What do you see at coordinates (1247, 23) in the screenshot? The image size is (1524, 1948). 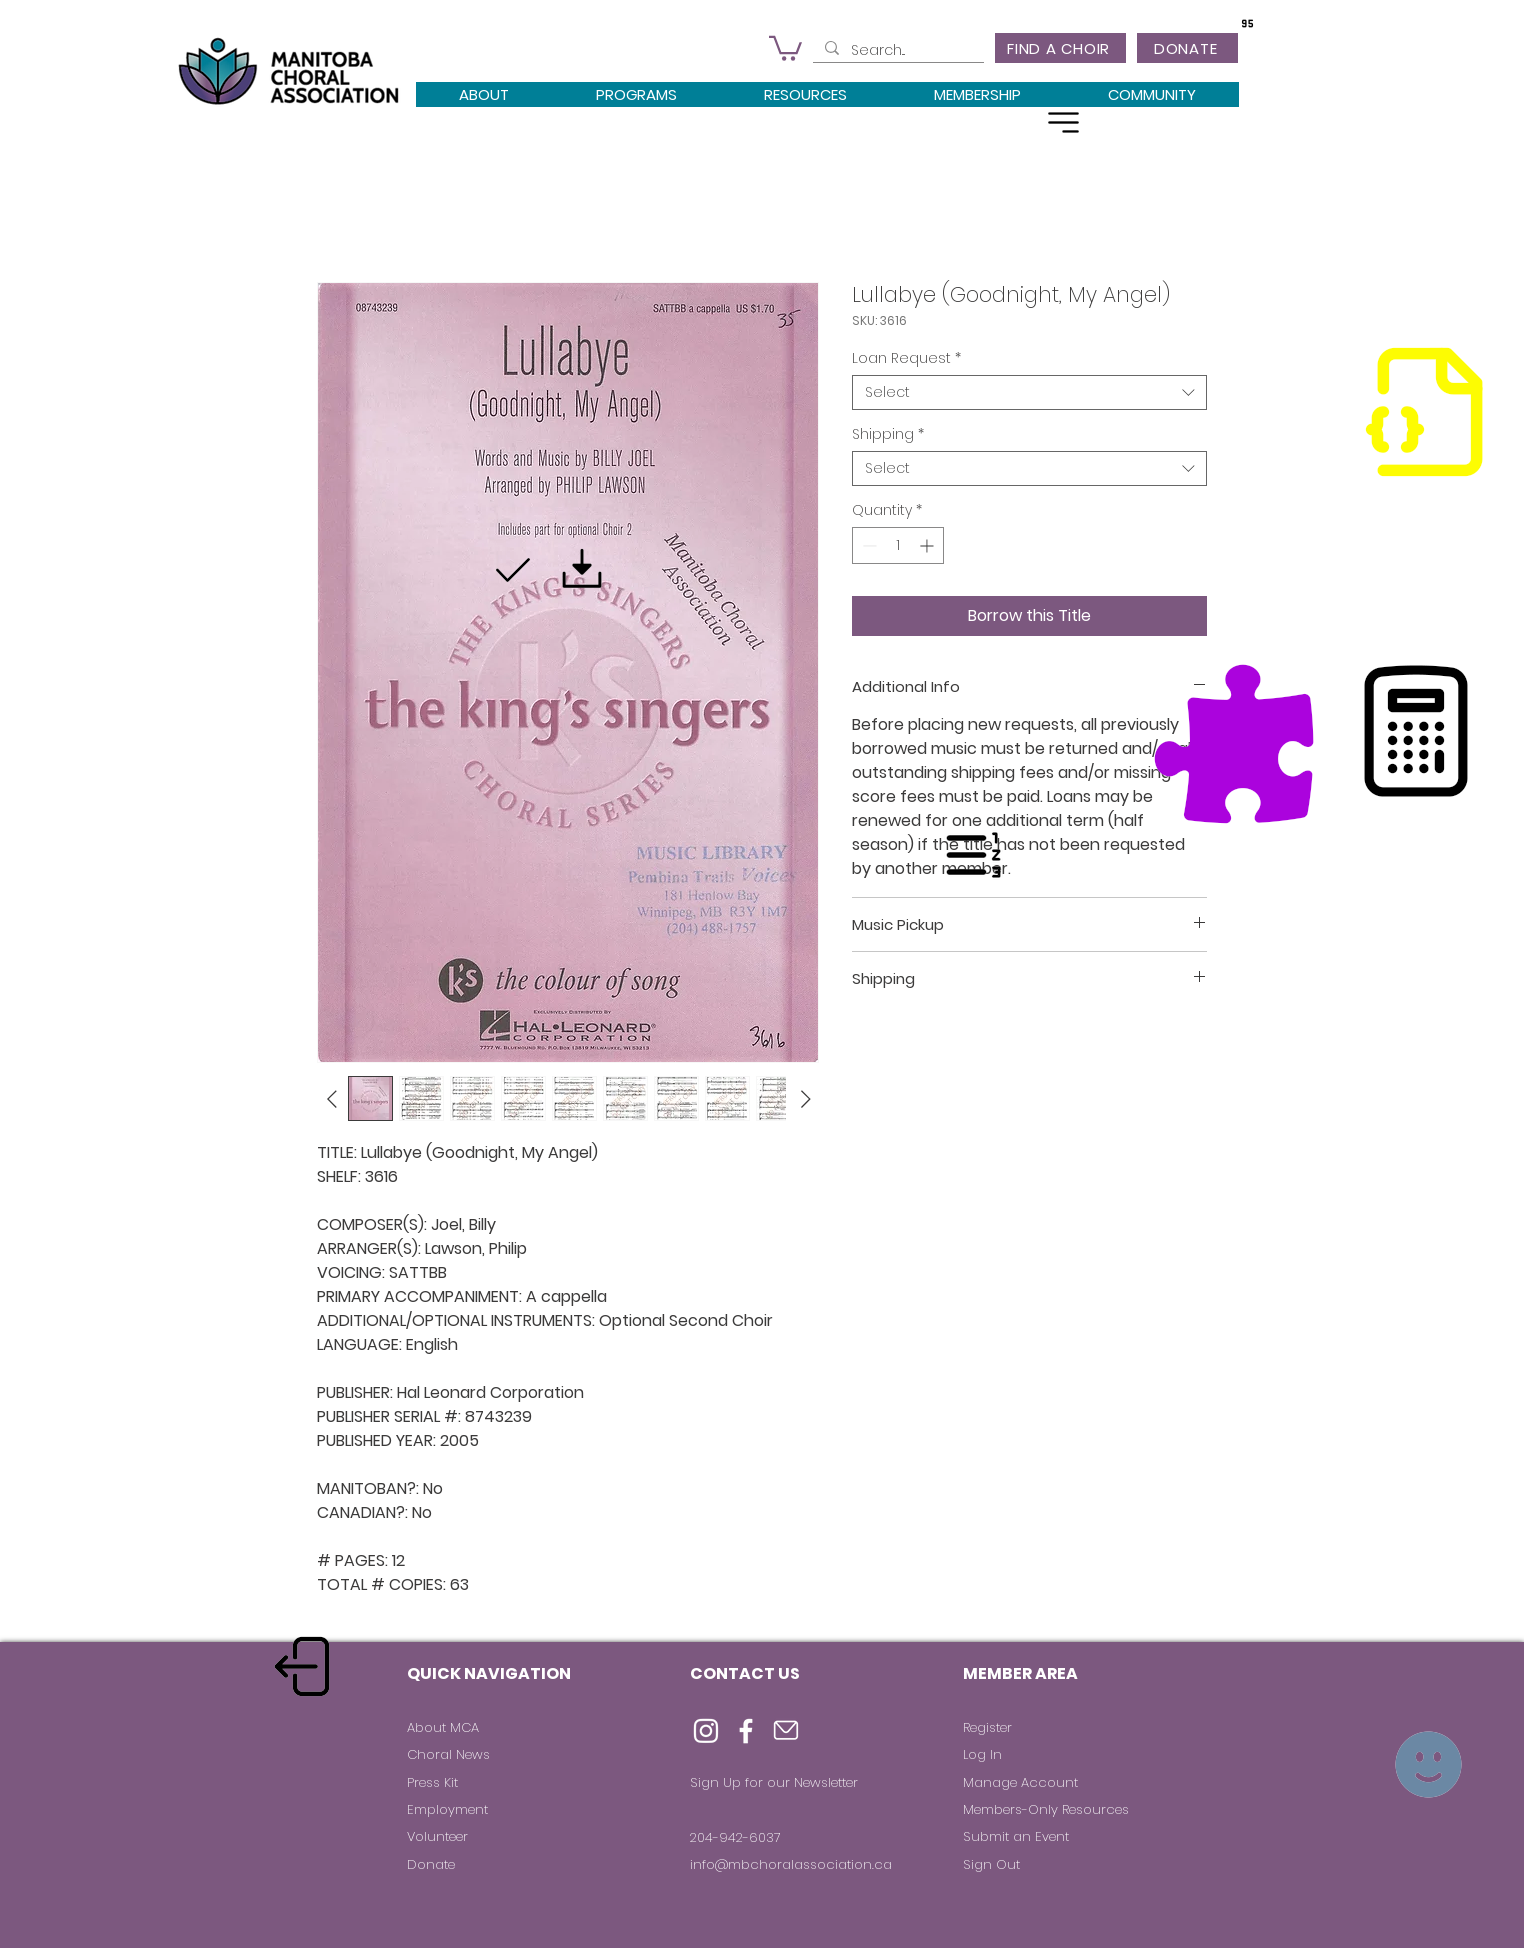 I see `indicates item number 95 in a list or sequence` at bounding box center [1247, 23].